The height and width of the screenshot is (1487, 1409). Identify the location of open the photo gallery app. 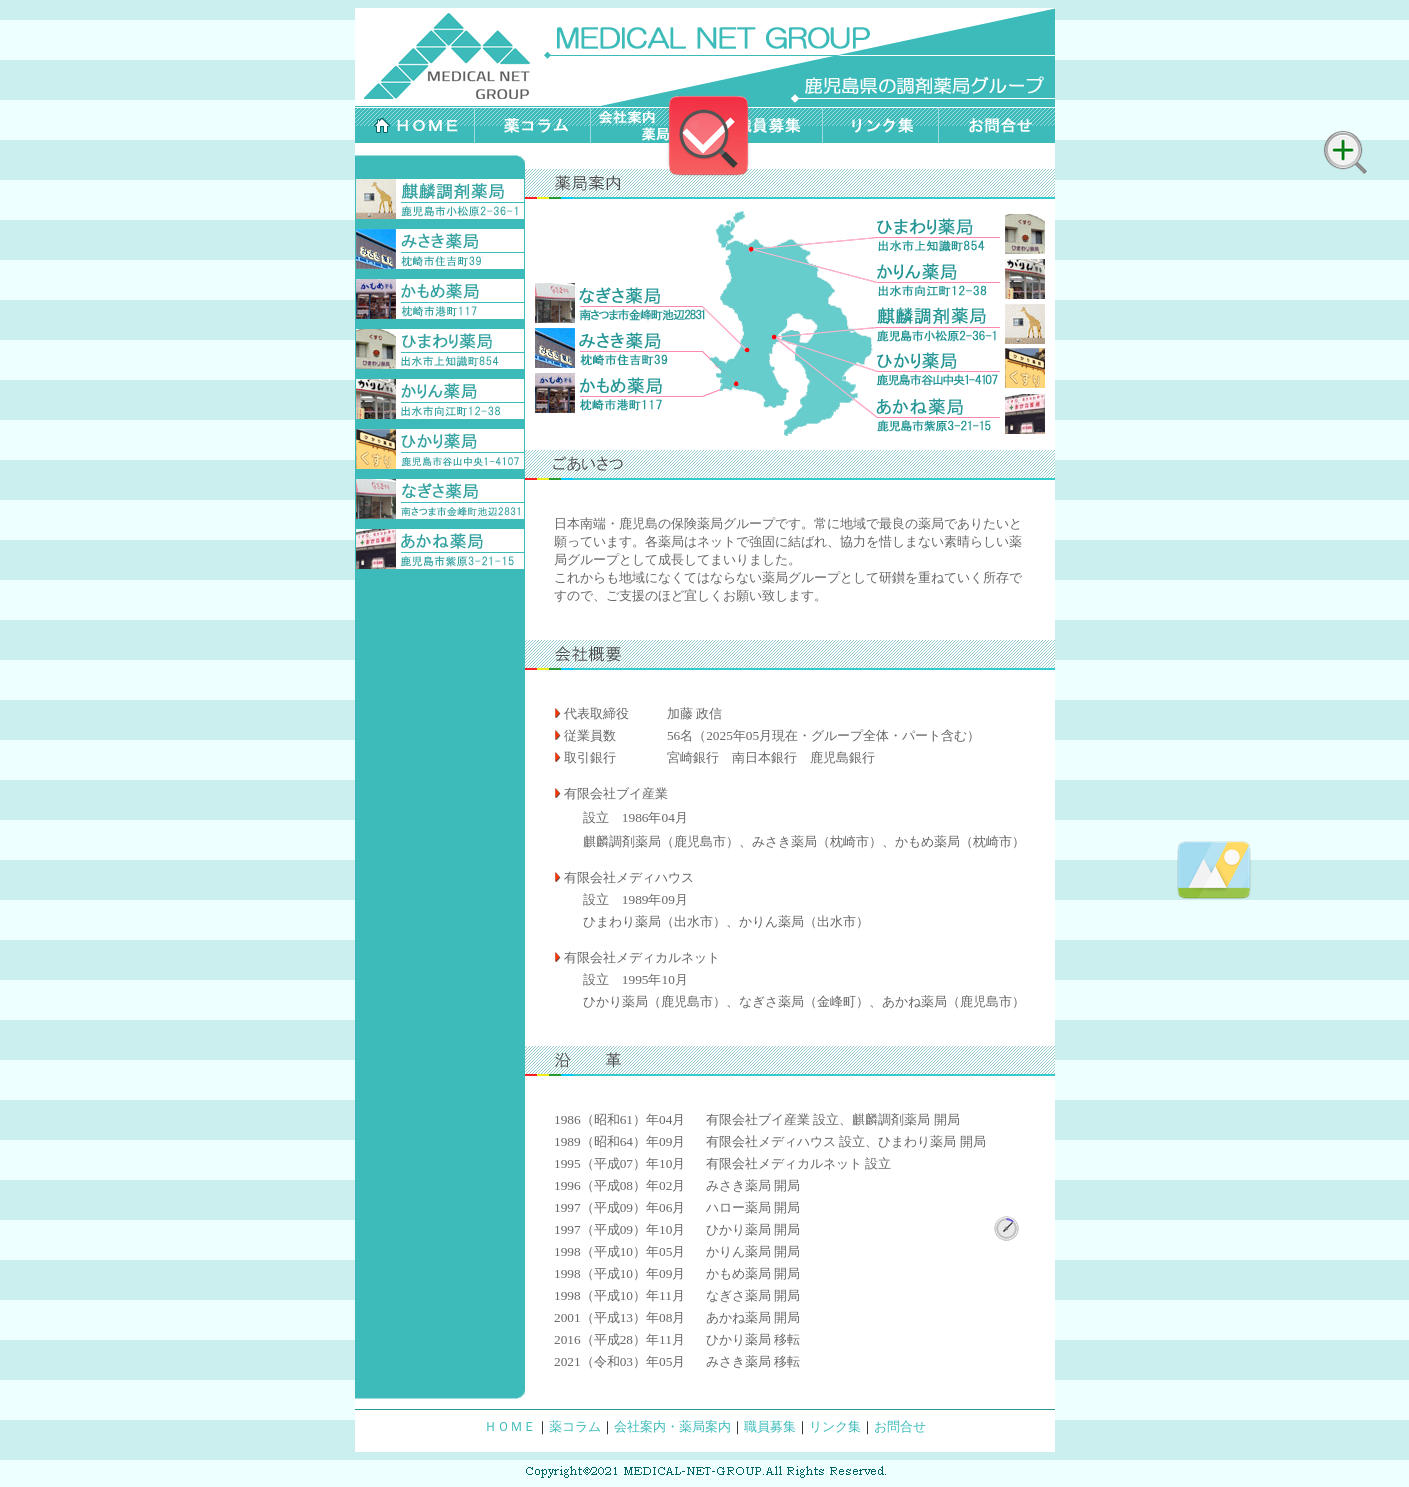
(1214, 870).